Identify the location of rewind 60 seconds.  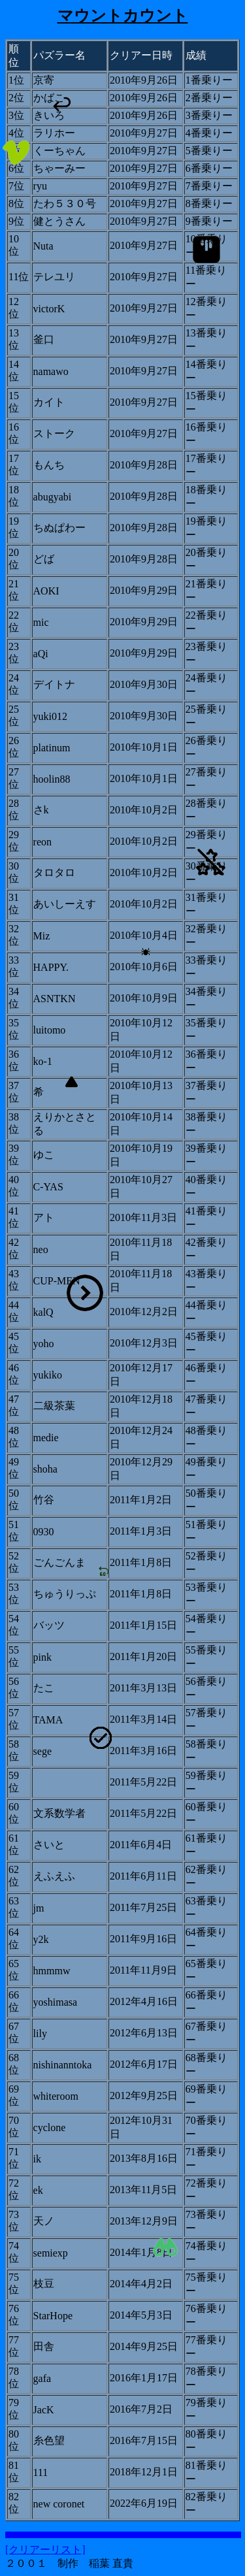
(103, 1571).